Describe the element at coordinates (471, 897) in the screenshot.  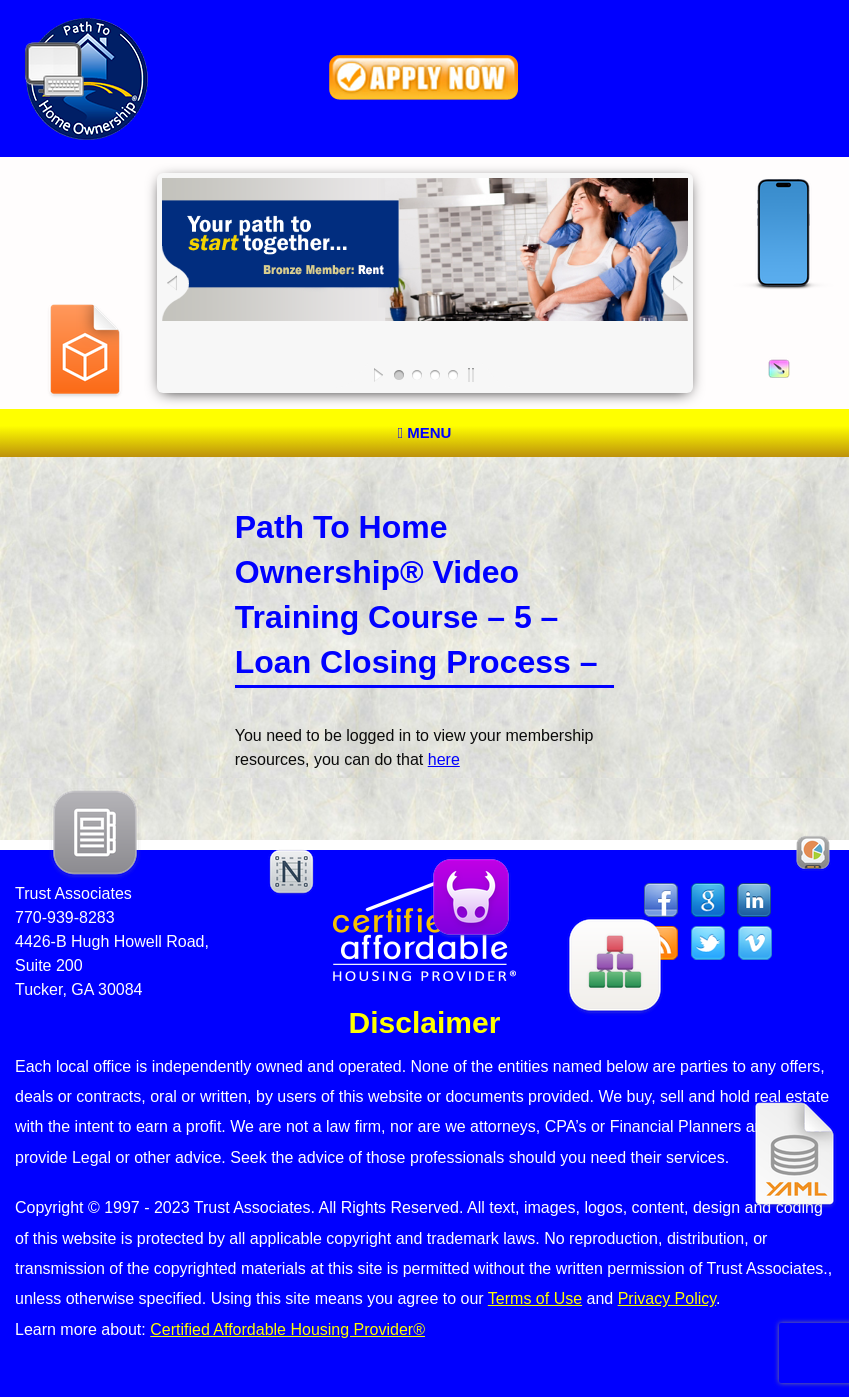
I see `launch hollow knight game` at that location.